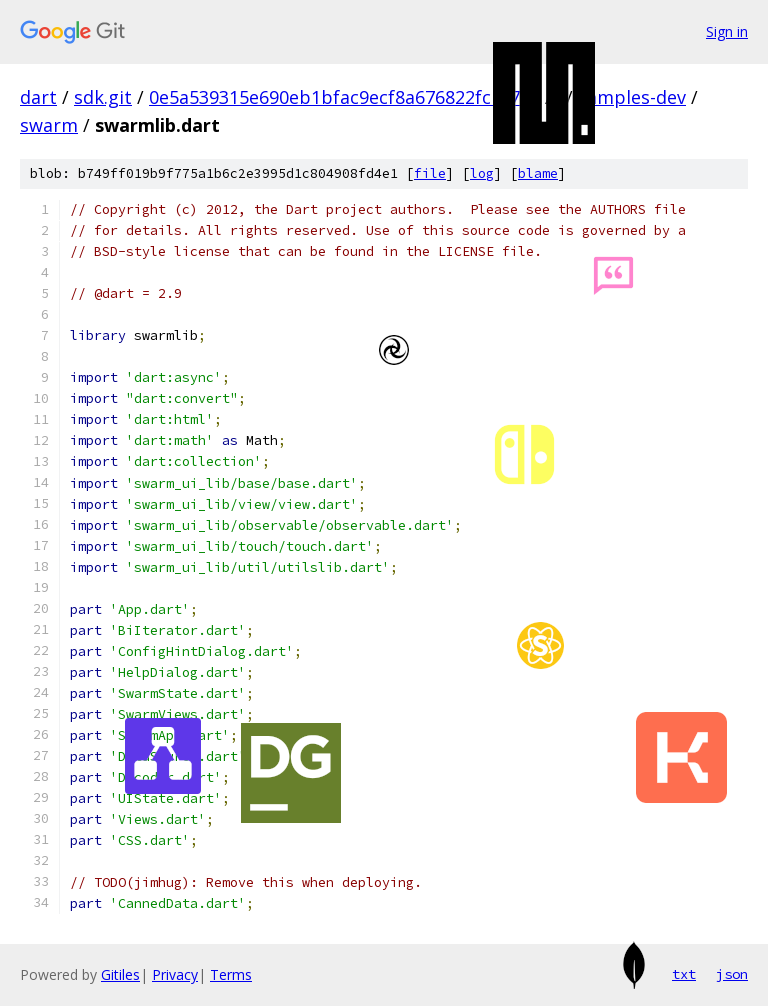  What do you see at coordinates (613, 274) in the screenshot?
I see `view quoted messages or replies` at bounding box center [613, 274].